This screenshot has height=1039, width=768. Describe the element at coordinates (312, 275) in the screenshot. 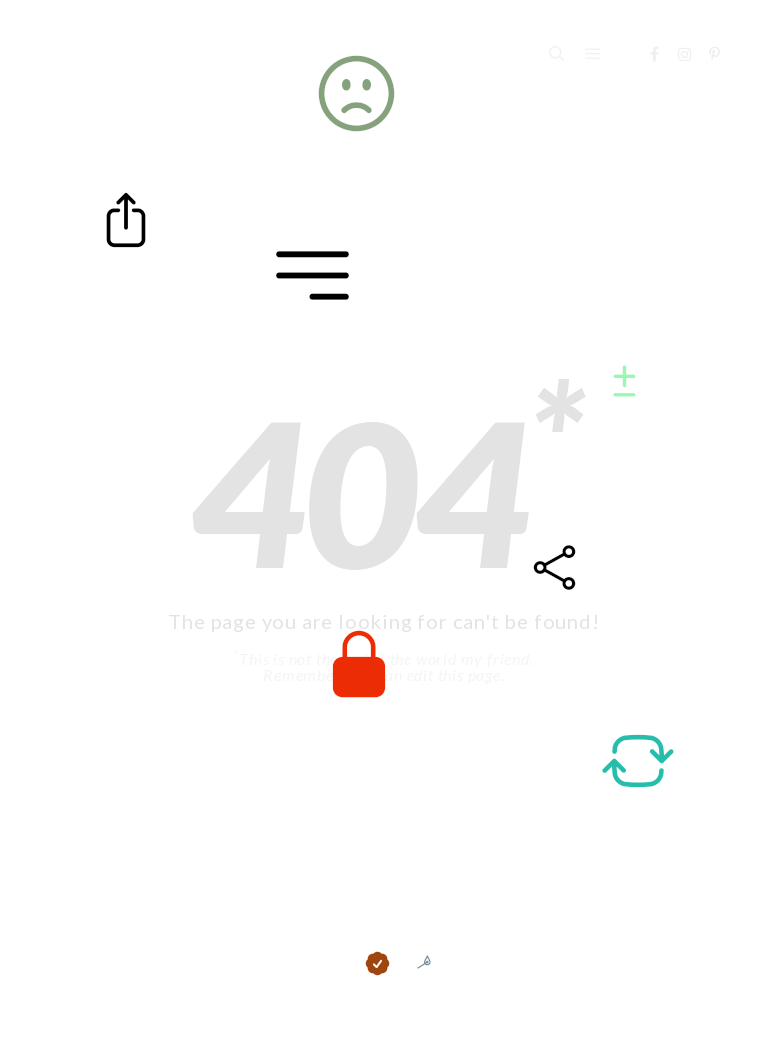

I see `open navigation menu` at that location.